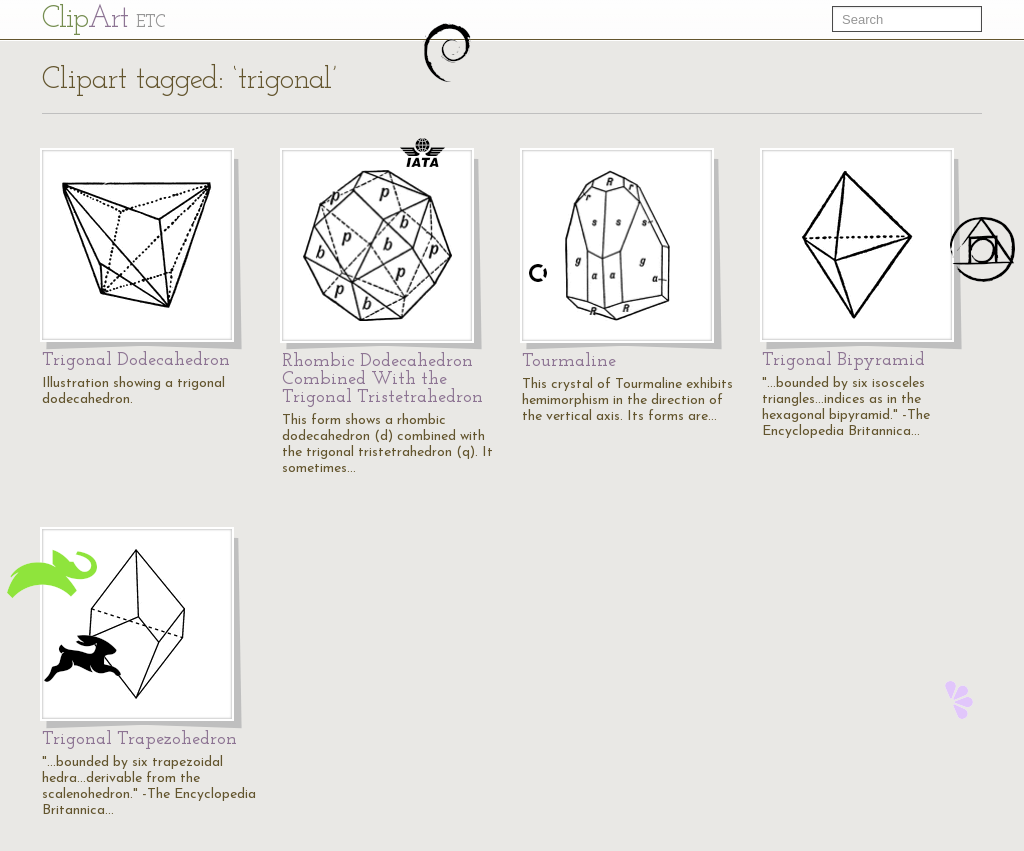 The image size is (1024, 851). Describe the element at coordinates (82, 658) in the screenshot. I see `directus brand logo` at that location.